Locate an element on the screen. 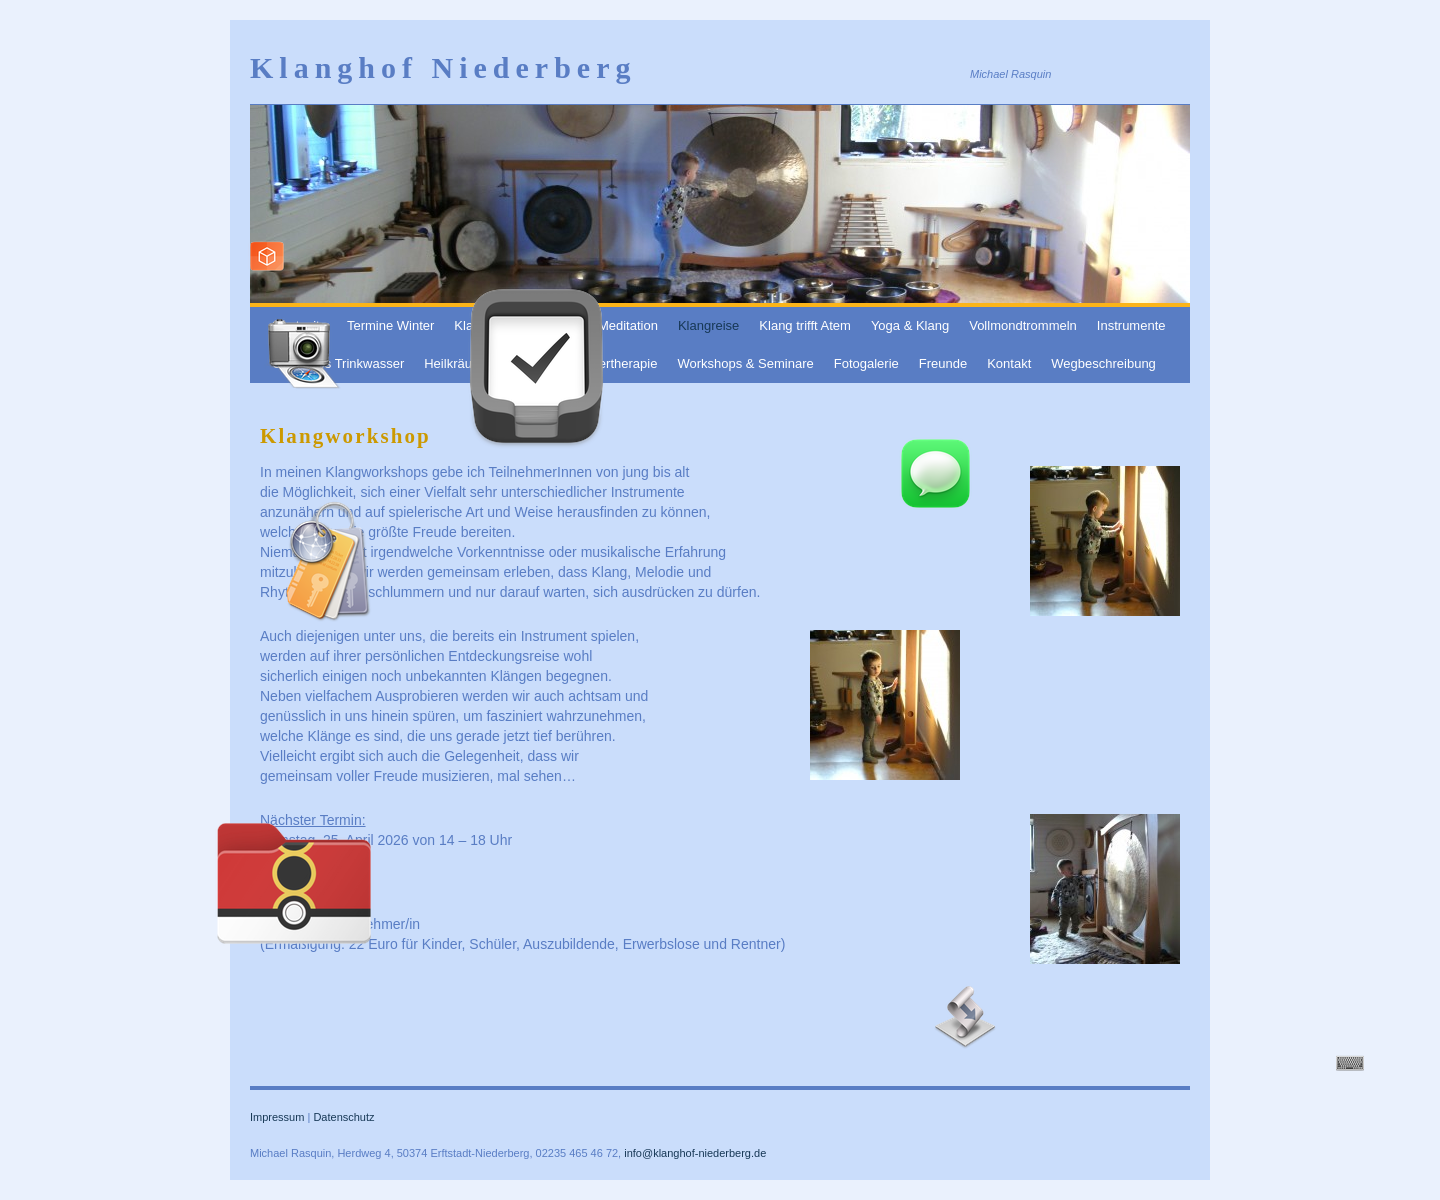 This screenshot has width=1440, height=1200. manage single sign-on credentials and authentication is located at coordinates (328, 561).